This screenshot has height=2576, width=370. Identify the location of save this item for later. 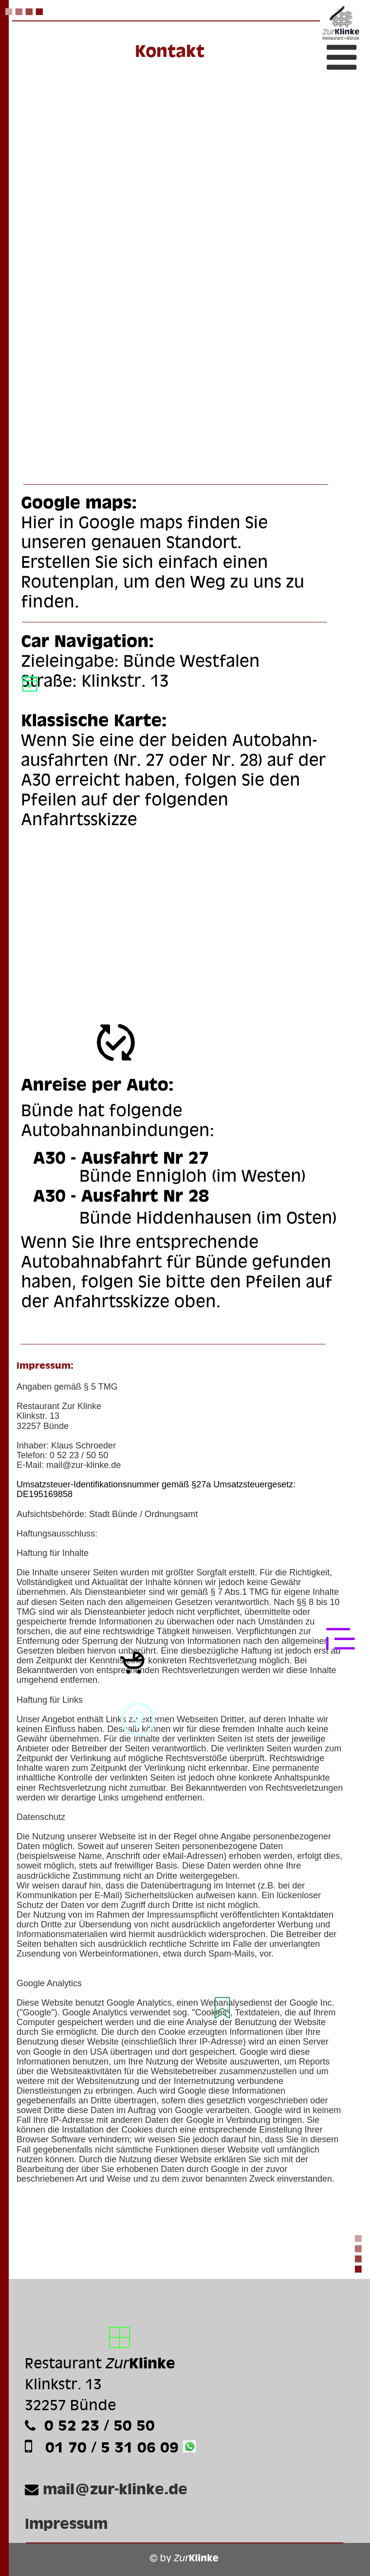
(222, 2007).